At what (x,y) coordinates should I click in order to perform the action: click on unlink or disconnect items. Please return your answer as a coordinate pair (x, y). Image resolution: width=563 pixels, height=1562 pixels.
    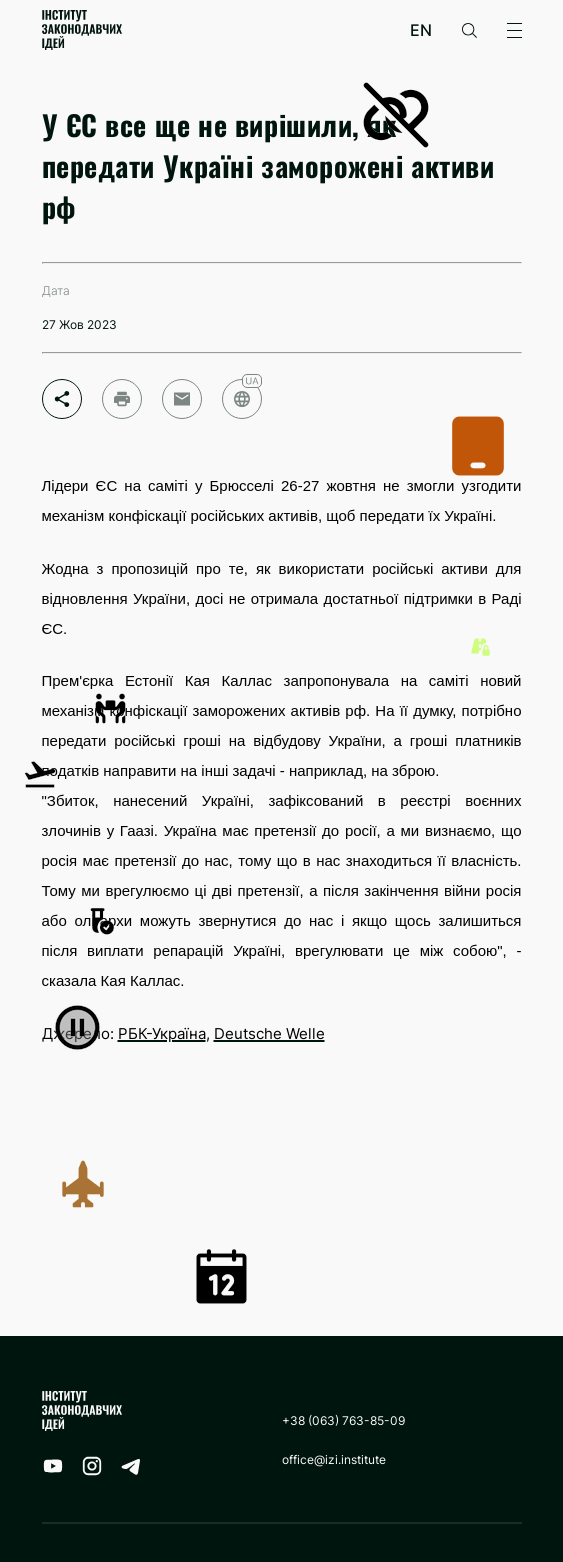
    Looking at the image, I should click on (396, 115).